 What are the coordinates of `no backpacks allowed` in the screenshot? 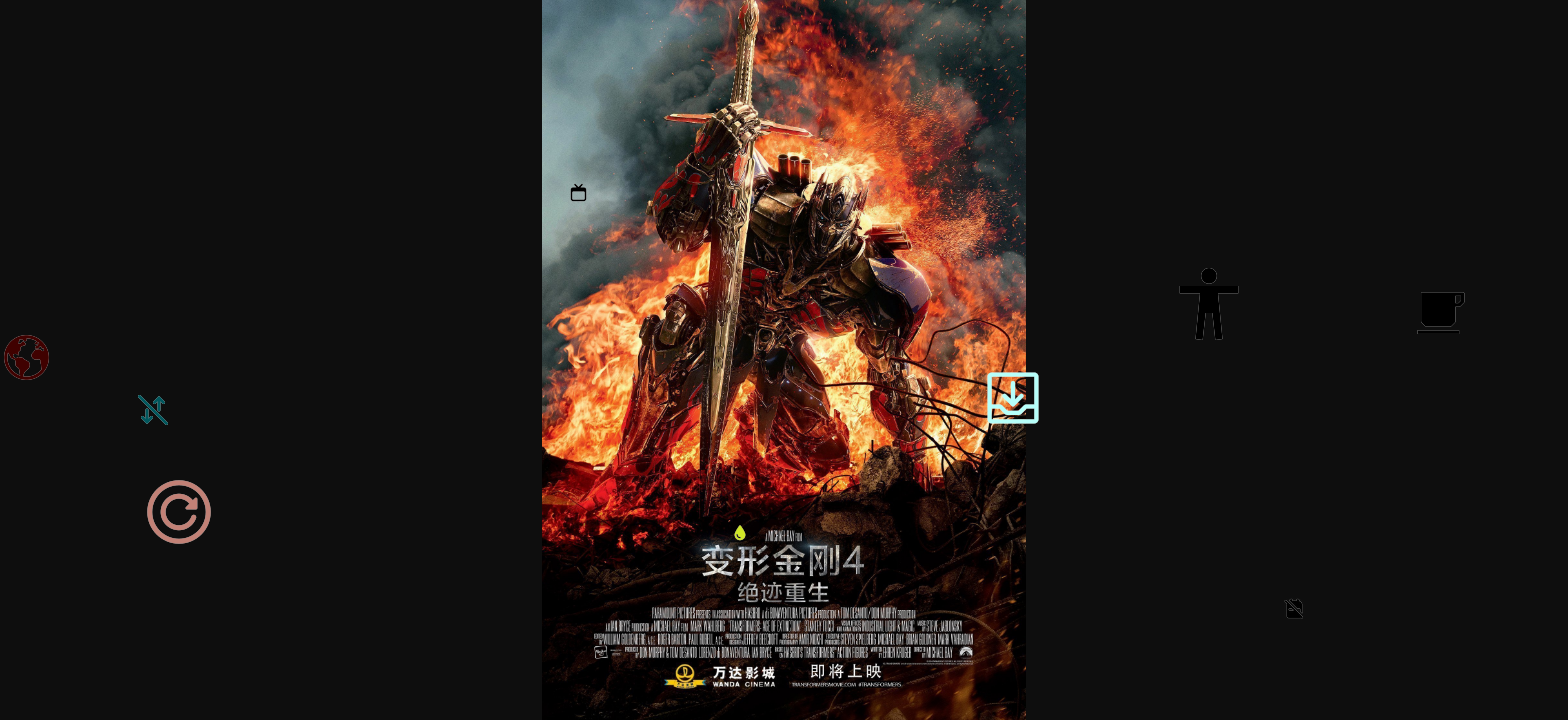 It's located at (1294, 608).